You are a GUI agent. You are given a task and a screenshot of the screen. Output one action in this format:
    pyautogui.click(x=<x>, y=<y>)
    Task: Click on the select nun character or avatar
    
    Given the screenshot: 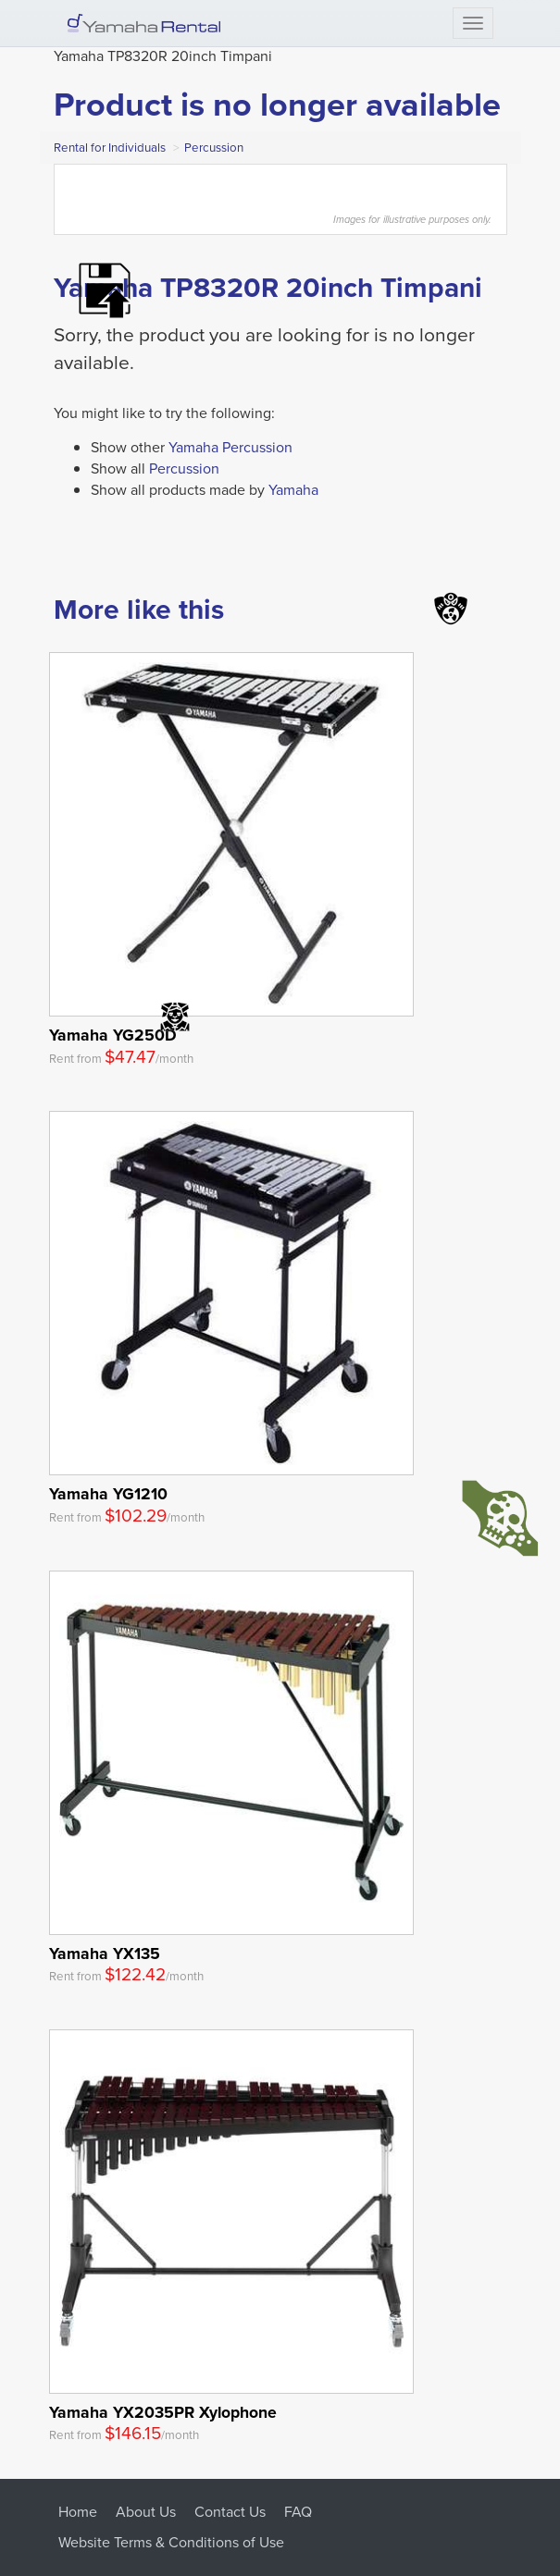 What is the action you would take?
    pyautogui.click(x=175, y=1017)
    